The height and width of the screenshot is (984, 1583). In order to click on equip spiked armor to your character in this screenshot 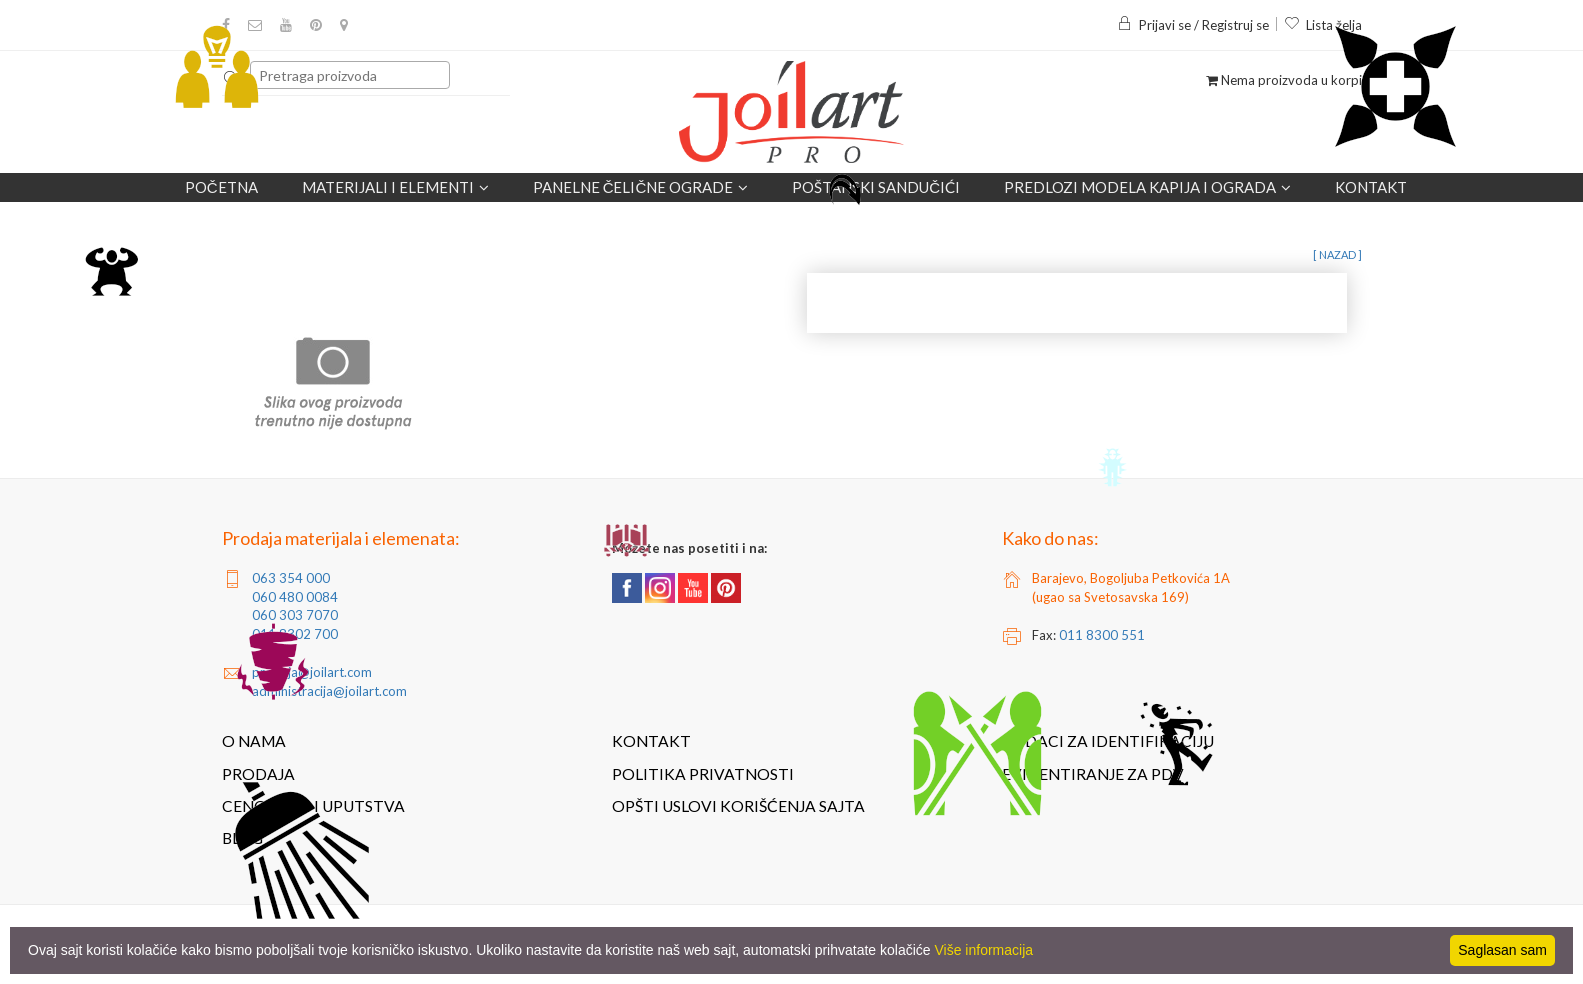, I will do `click(1112, 467)`.